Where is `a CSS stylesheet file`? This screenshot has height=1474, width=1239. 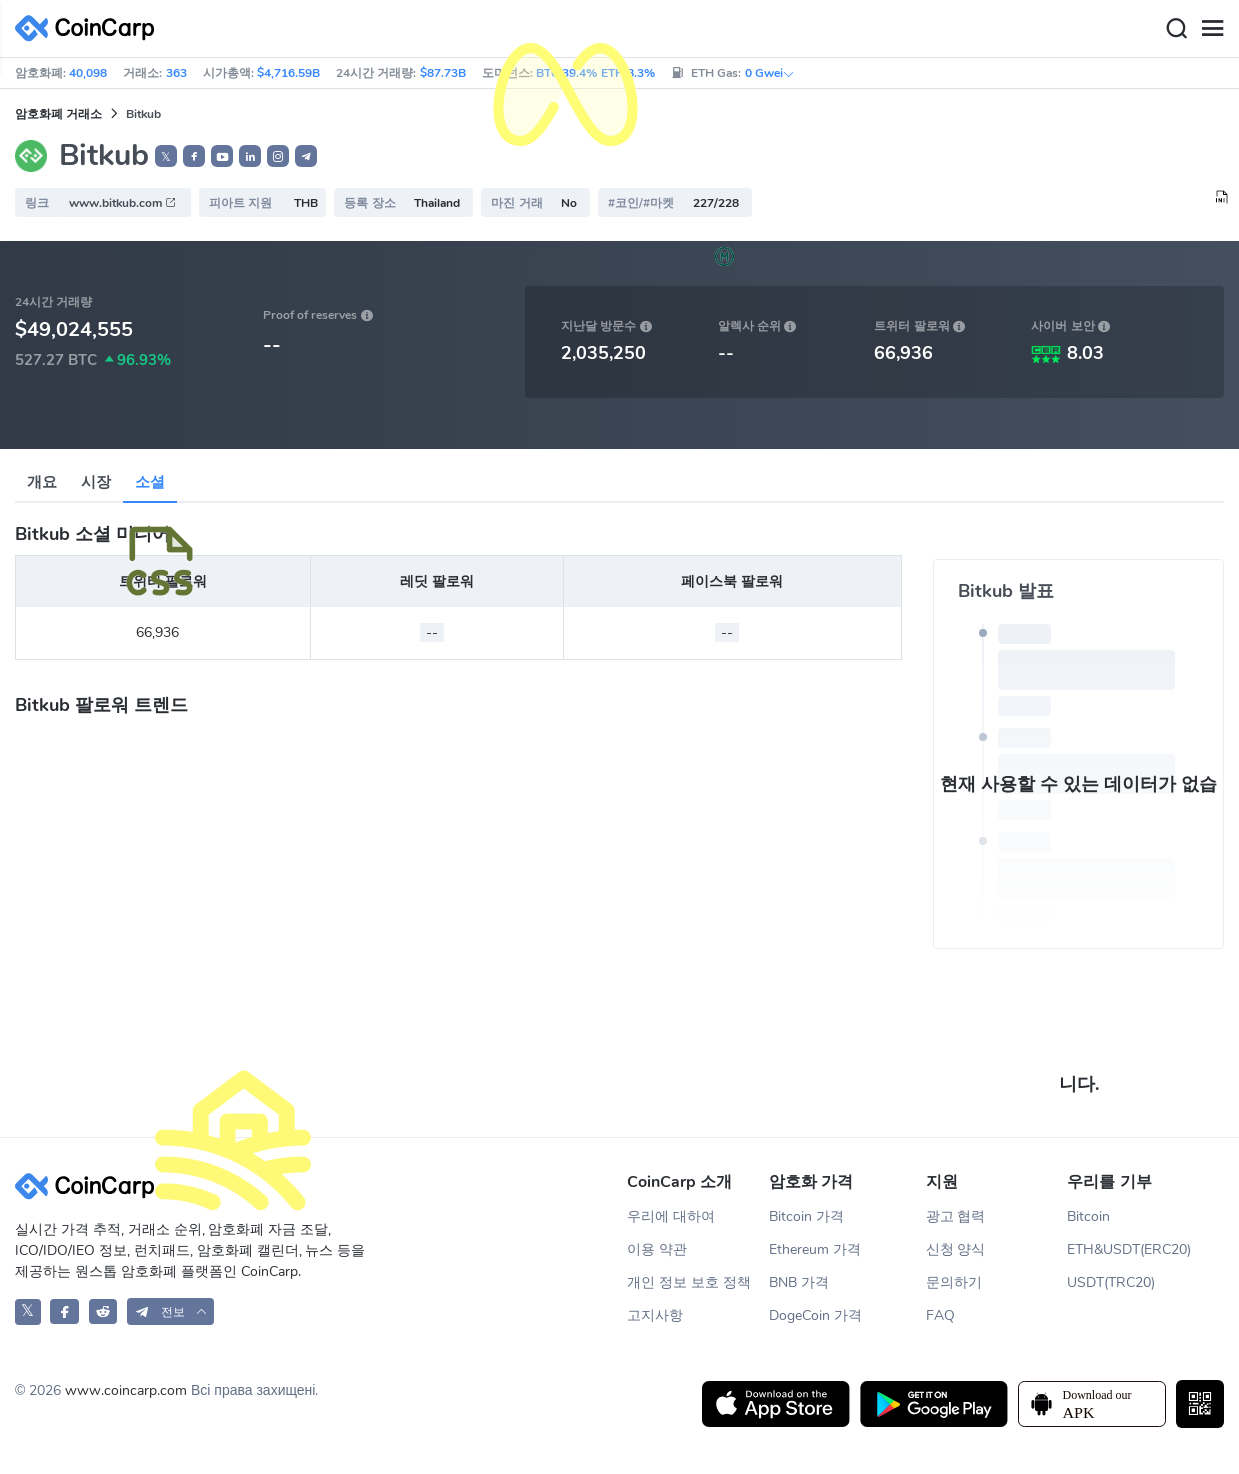 a CSS stylesheet file is located at coordinates (161, 564).